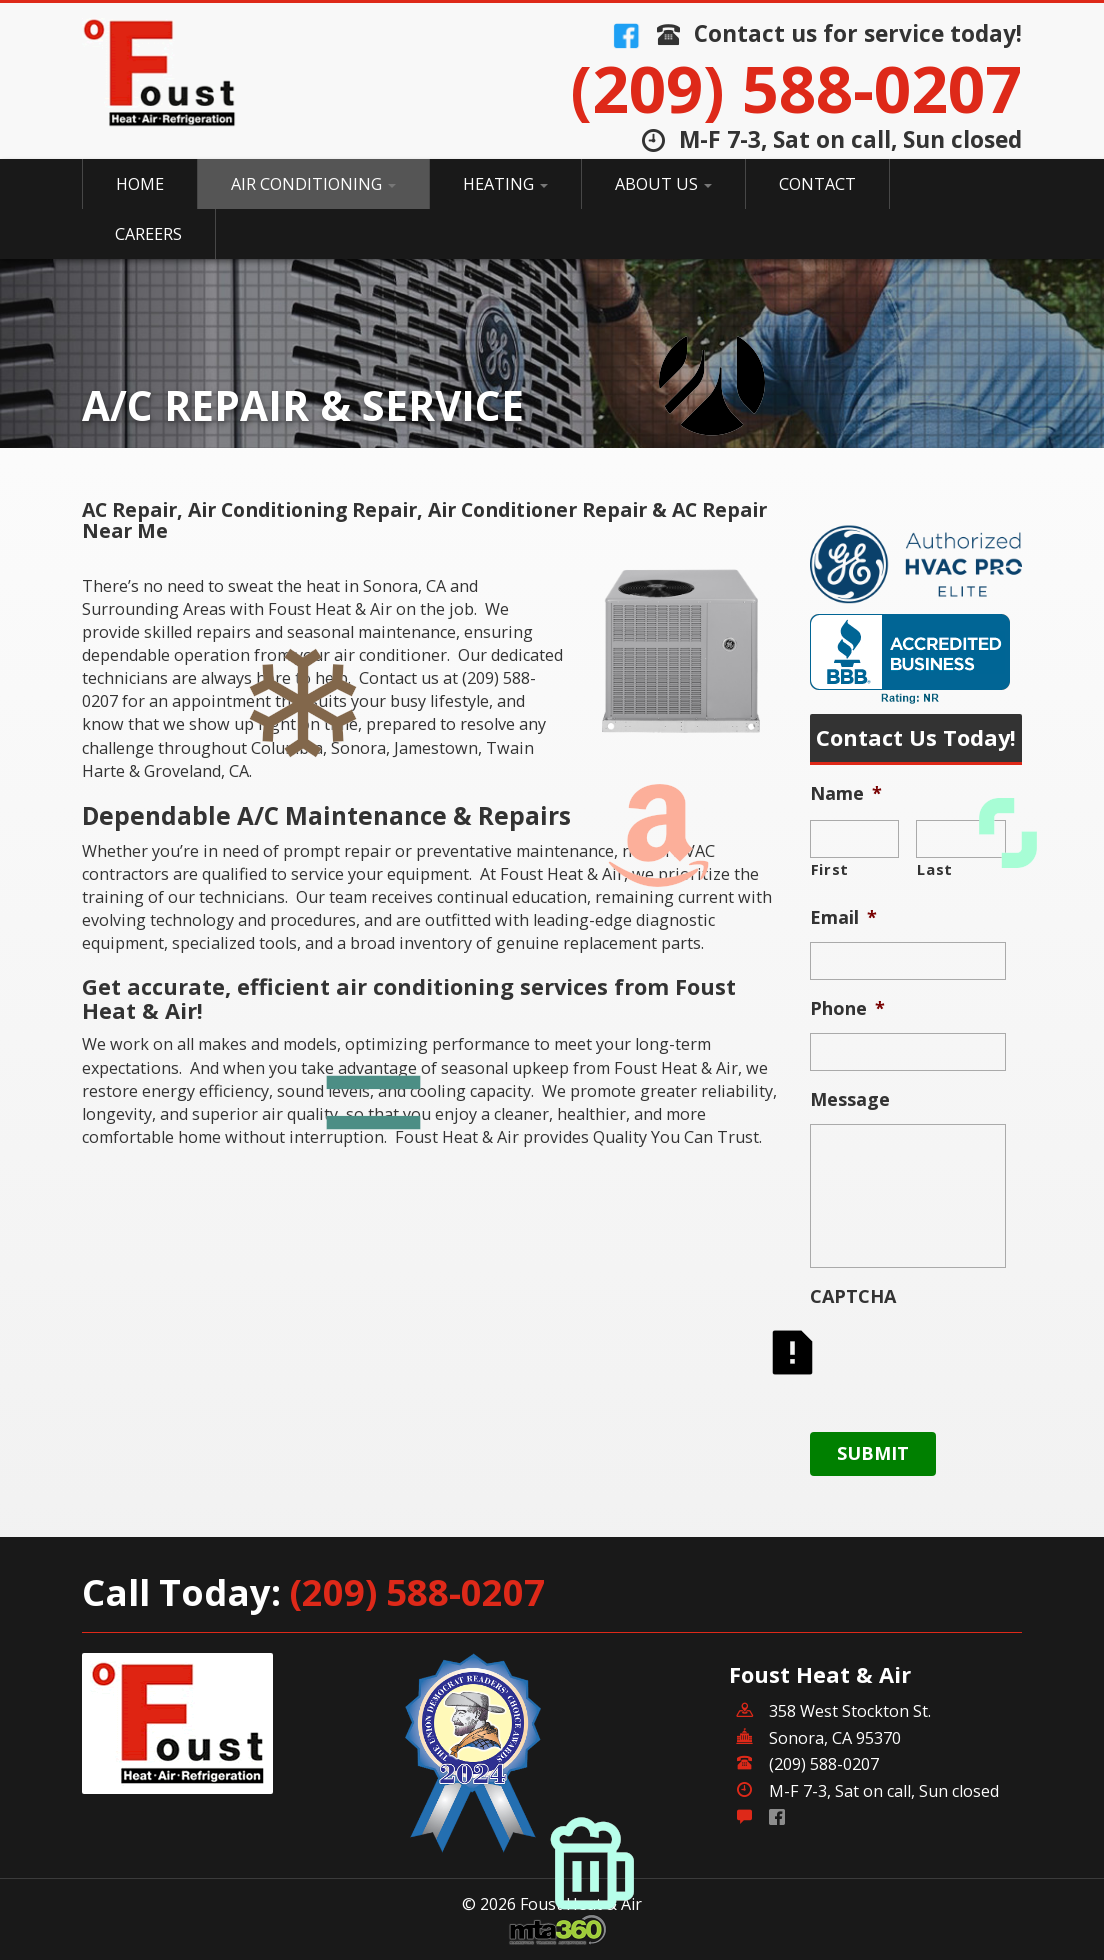 The width and height of the screenshot is (1104, 1960). Describe the element at coordinates (658, 835) in the screenshot. I see `open the Amazon app or website` at that location.